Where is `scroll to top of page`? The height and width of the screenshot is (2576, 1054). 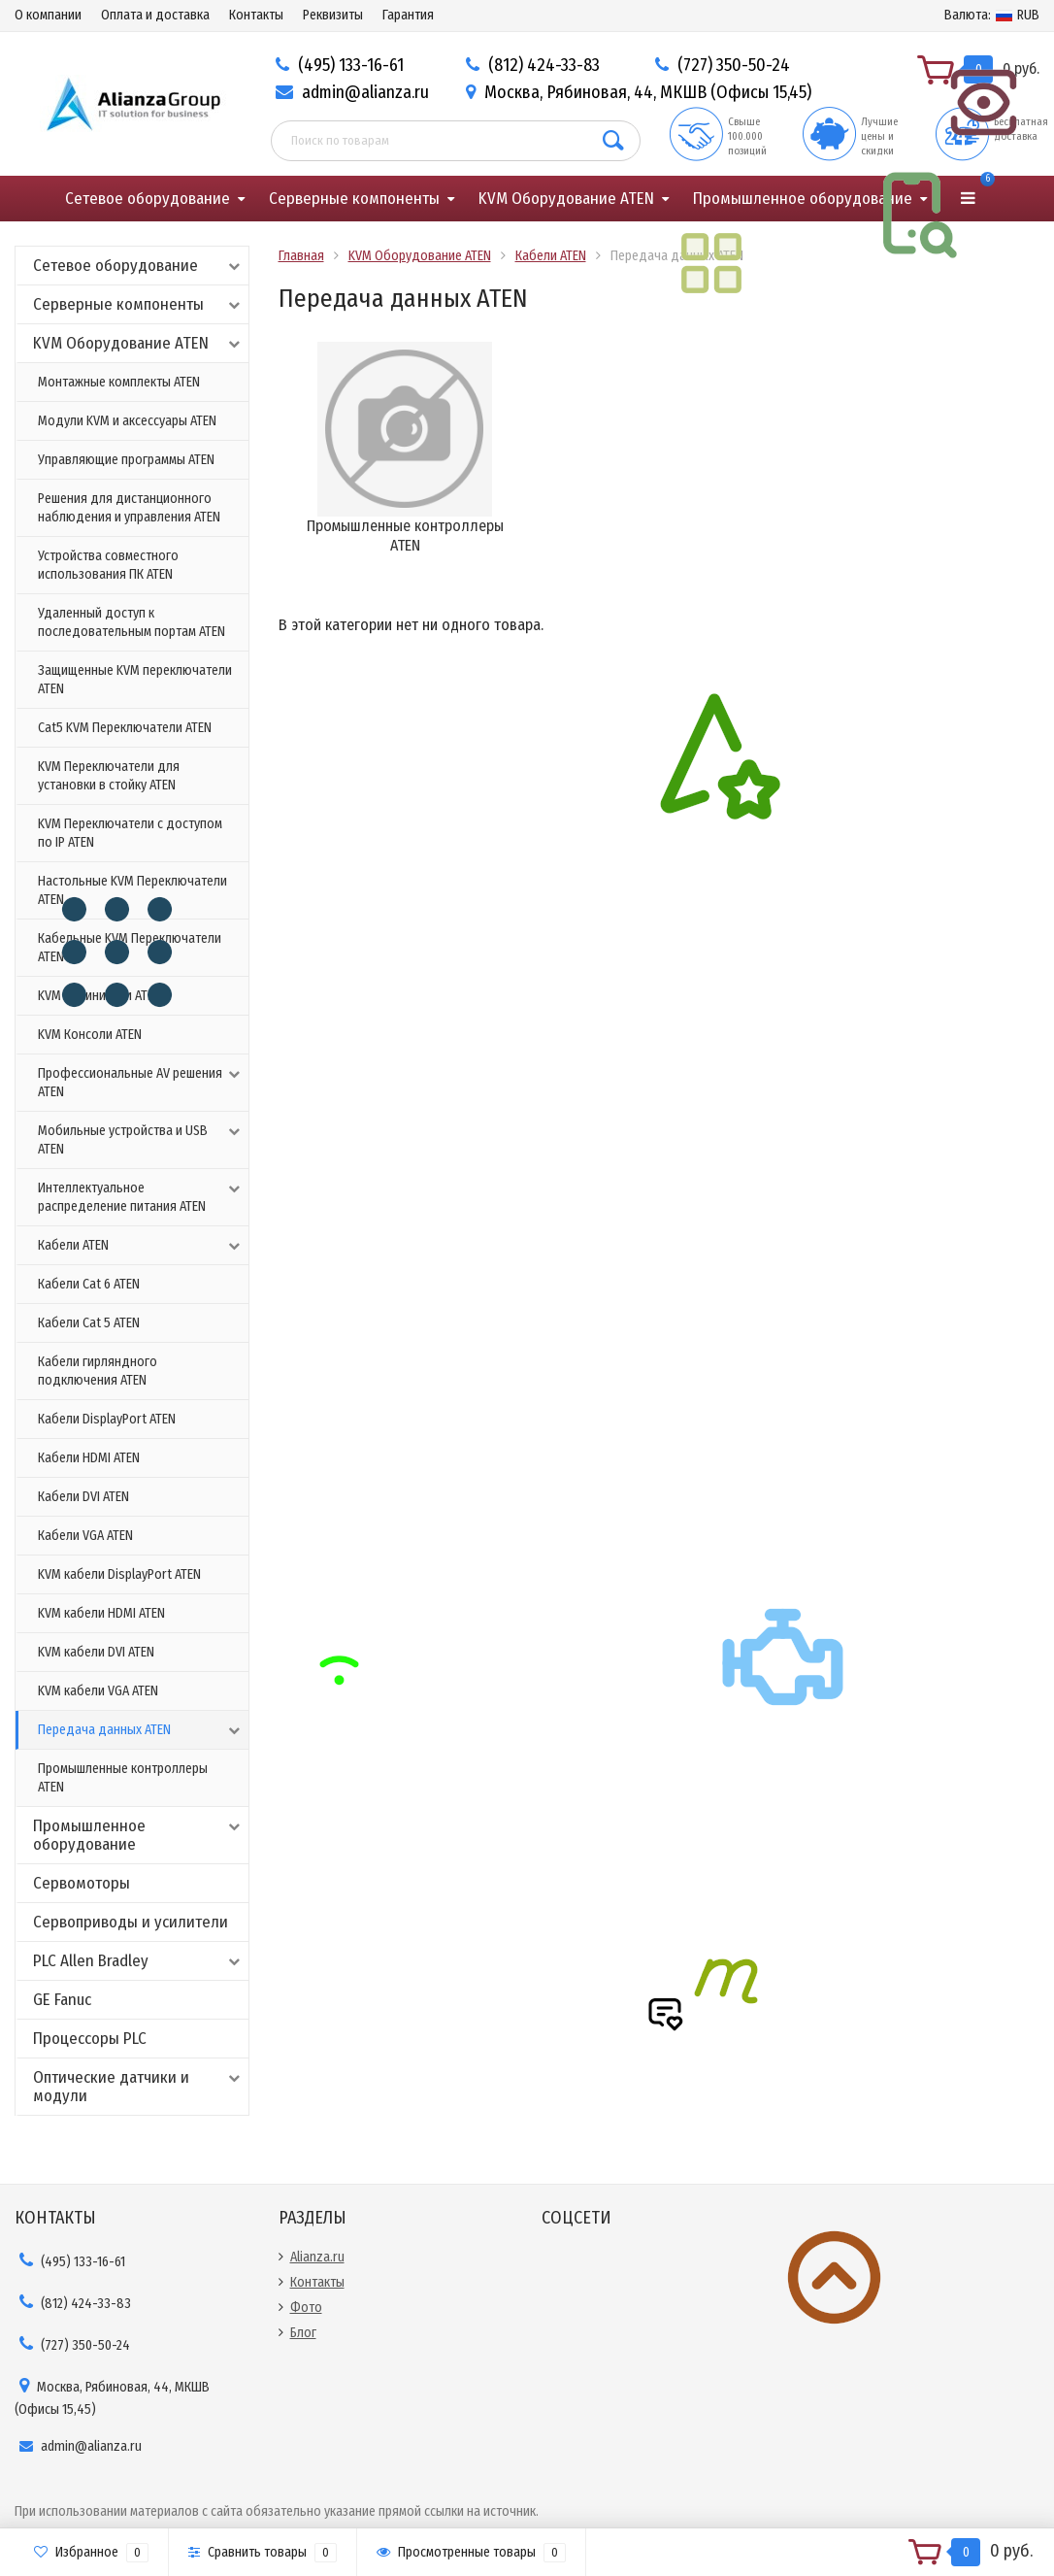
scroll to top of page is located at coordinates (834, 2277).